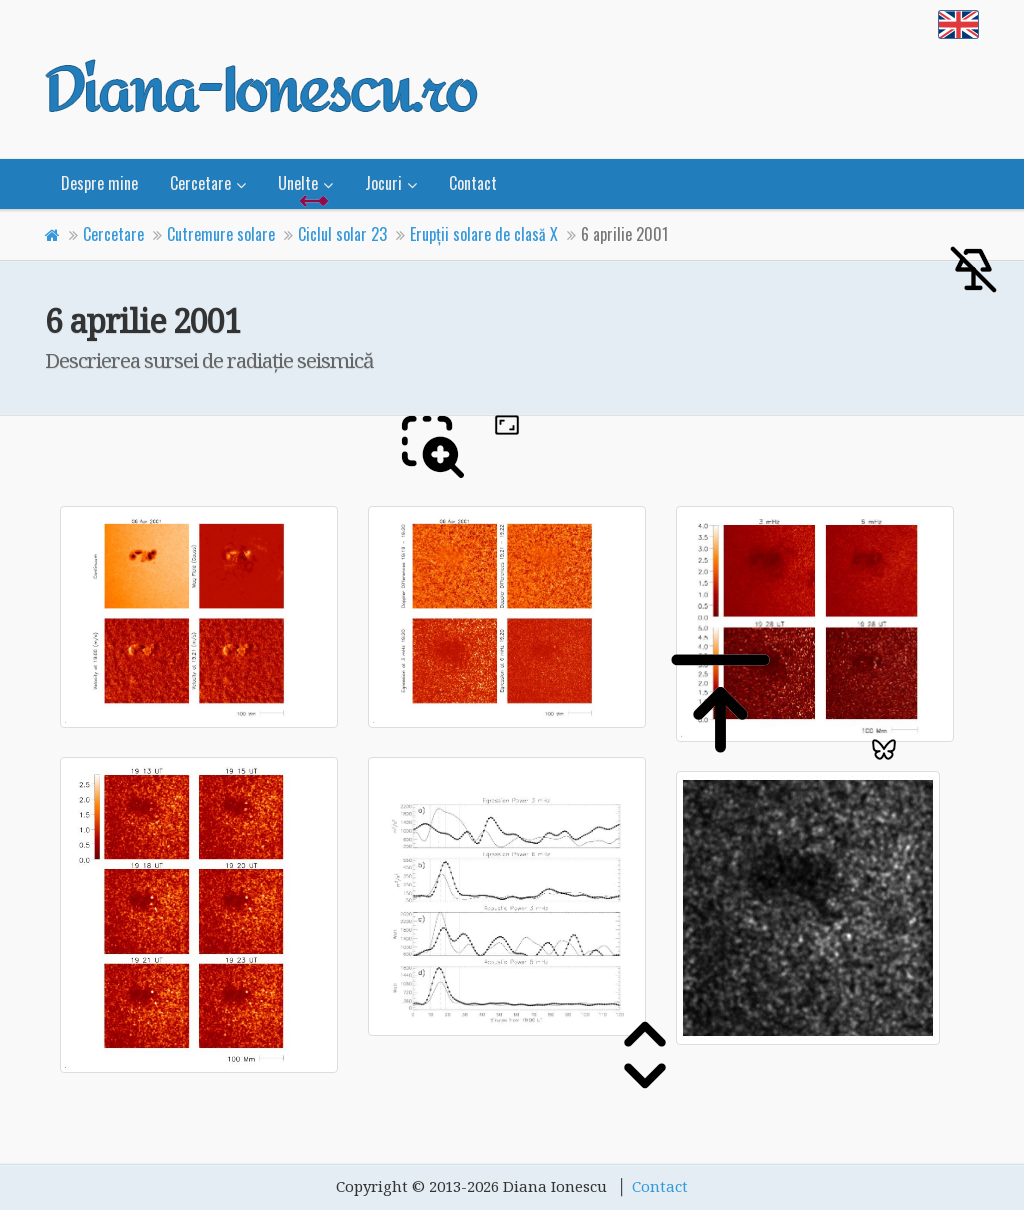  Describe the element at coordinates (431, 445) in the screenshot. I see `zoom in on a selected area` at that location.